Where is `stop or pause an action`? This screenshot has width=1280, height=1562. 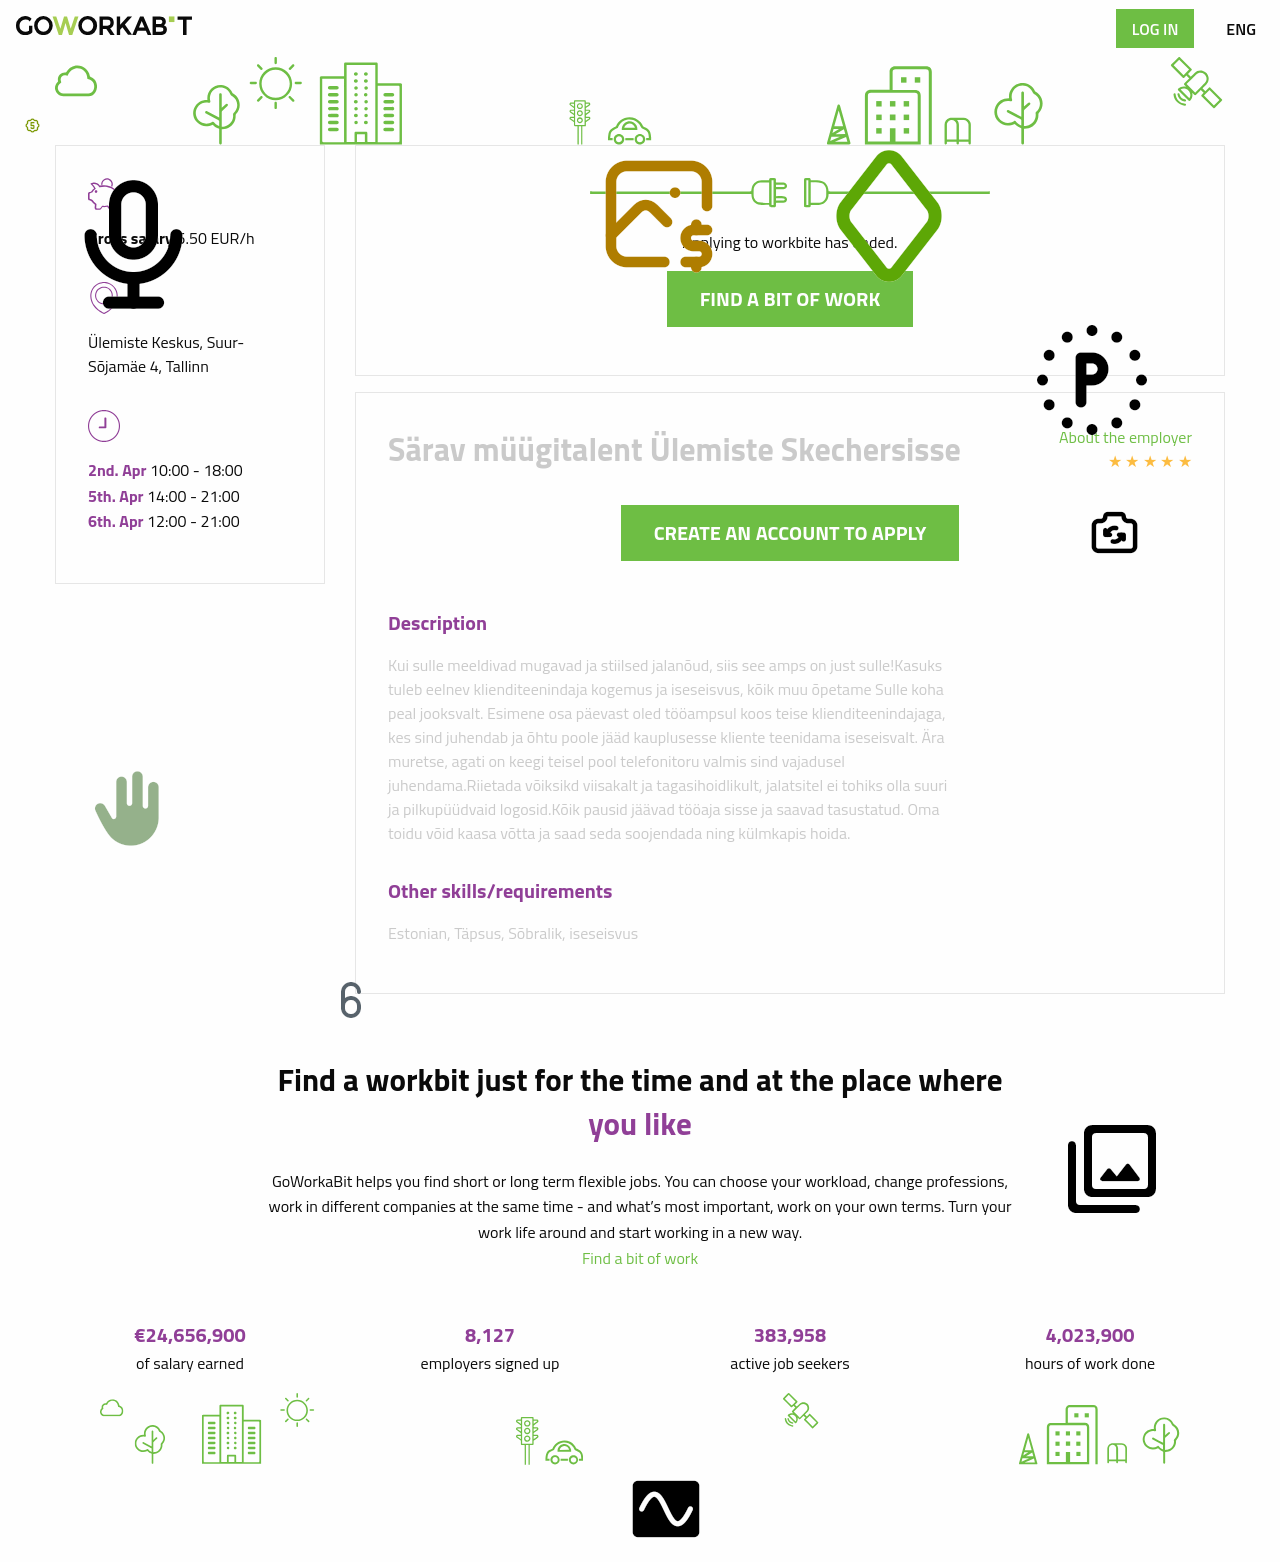 stop or pause an action is located at coordinates (129, 808).